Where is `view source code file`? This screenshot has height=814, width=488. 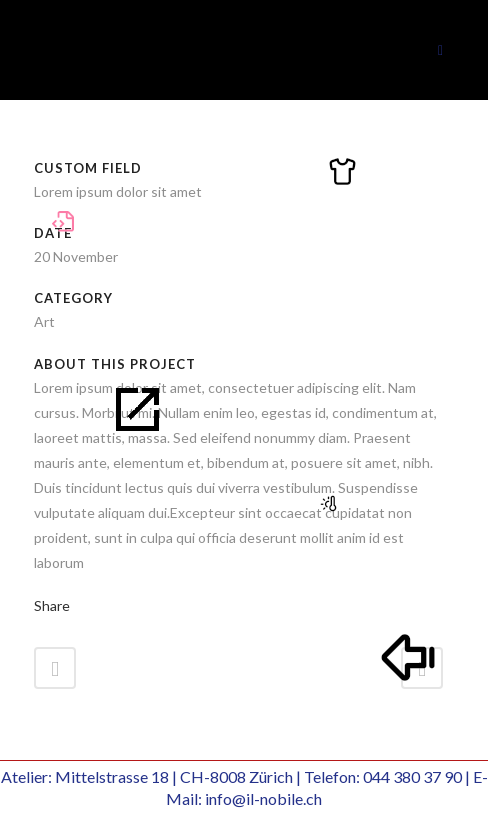
view source code file is located at coordinates (63, 222).